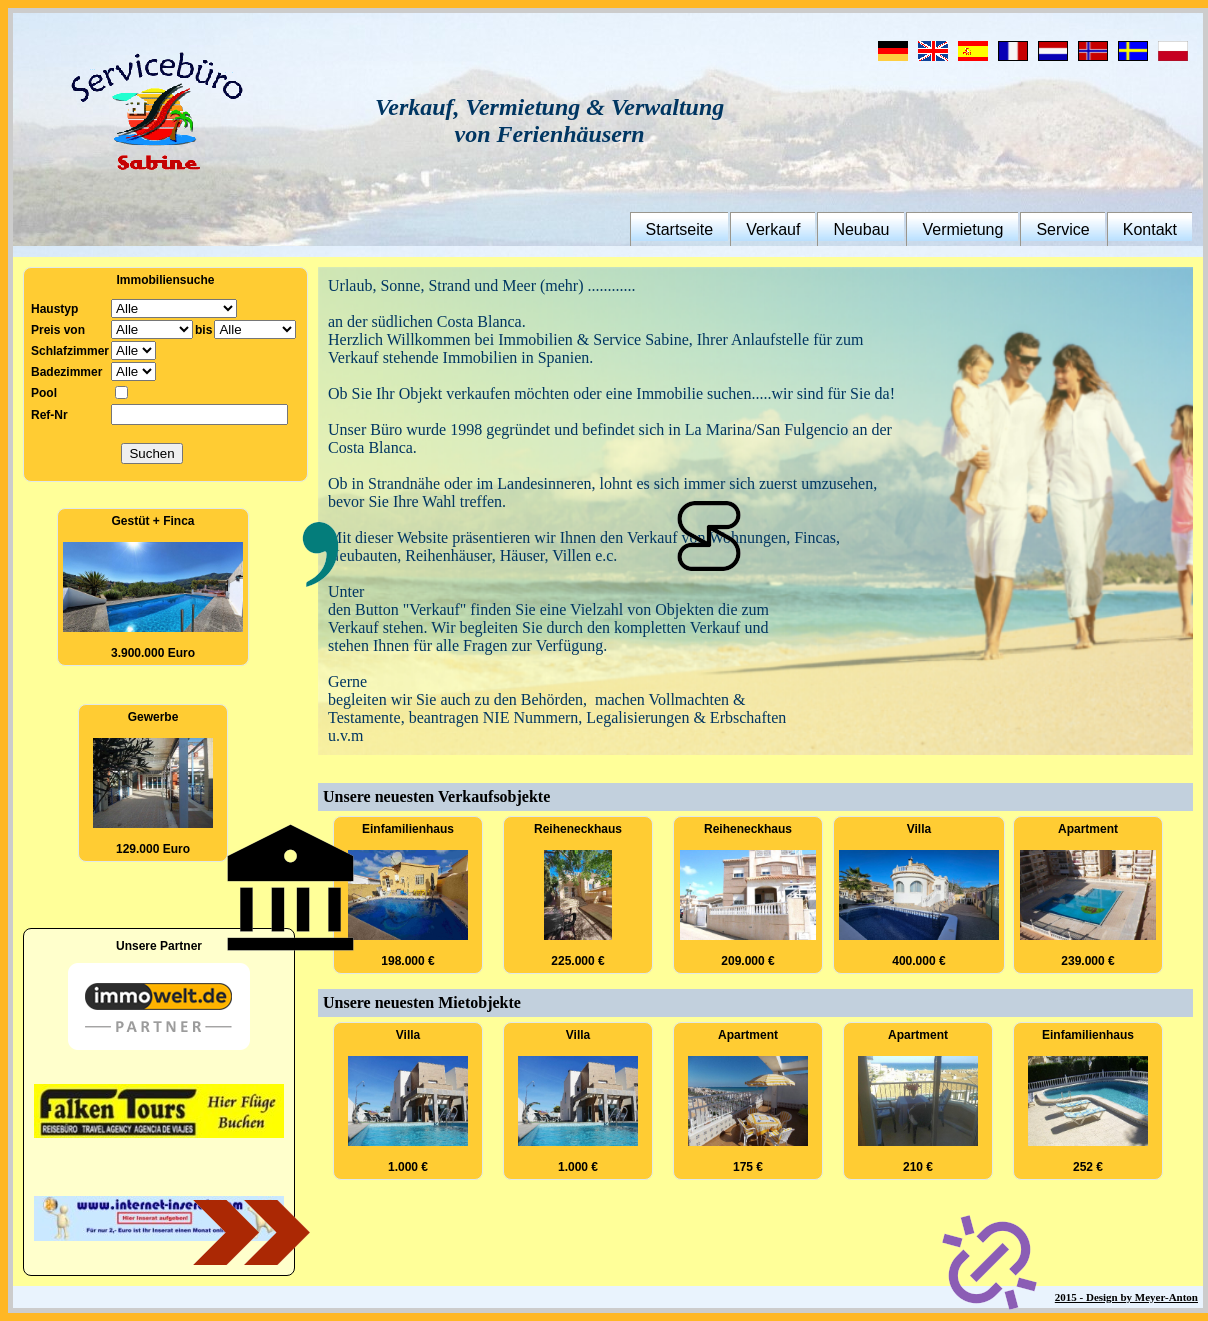  I want to click on access banking or financial services, so click(290, 887).